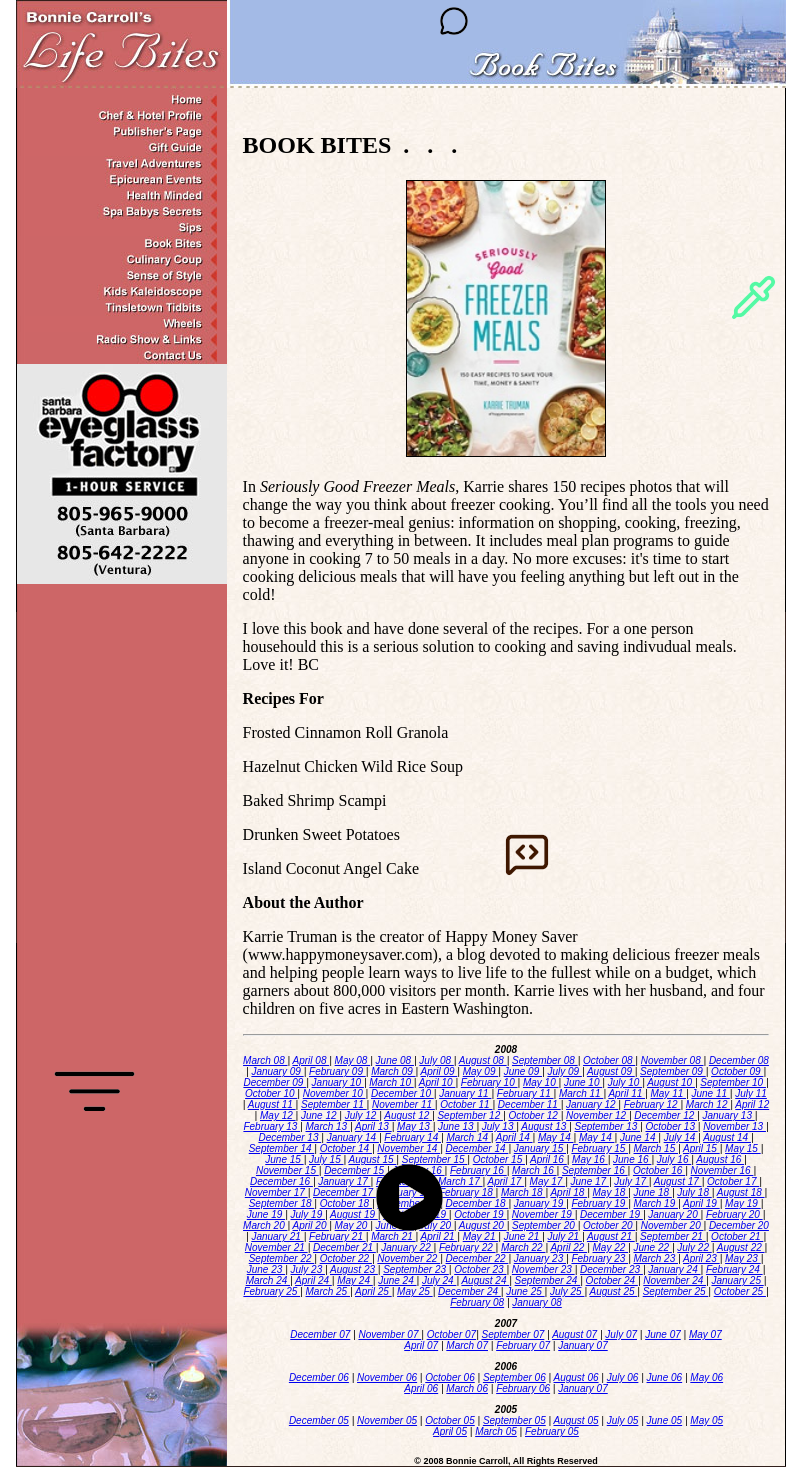  I want to click on view code snippets in chat, so click(527, 854).